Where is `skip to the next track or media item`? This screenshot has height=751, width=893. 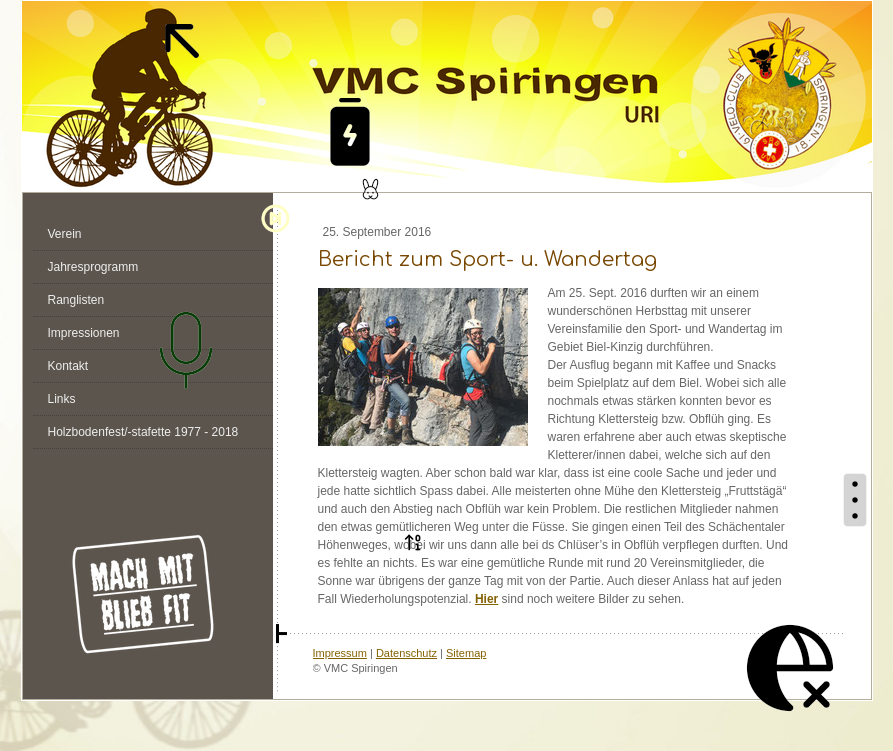
skip to the next track or media item is located at coordinates (275, 218).